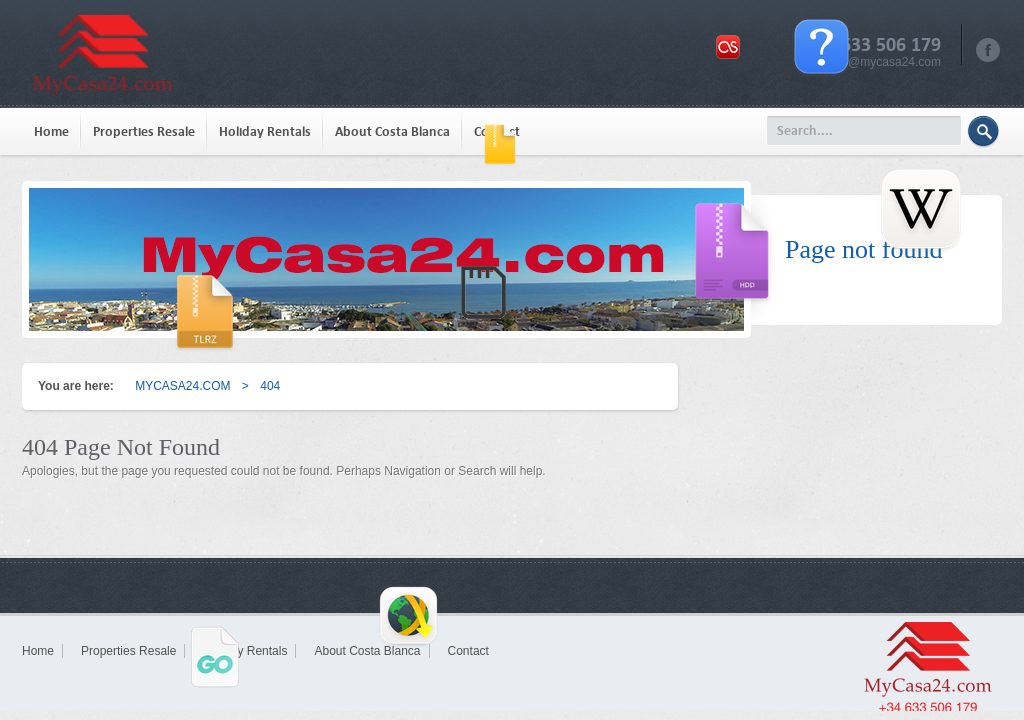  I want to click on access help and support documentation, so click(821, 47).